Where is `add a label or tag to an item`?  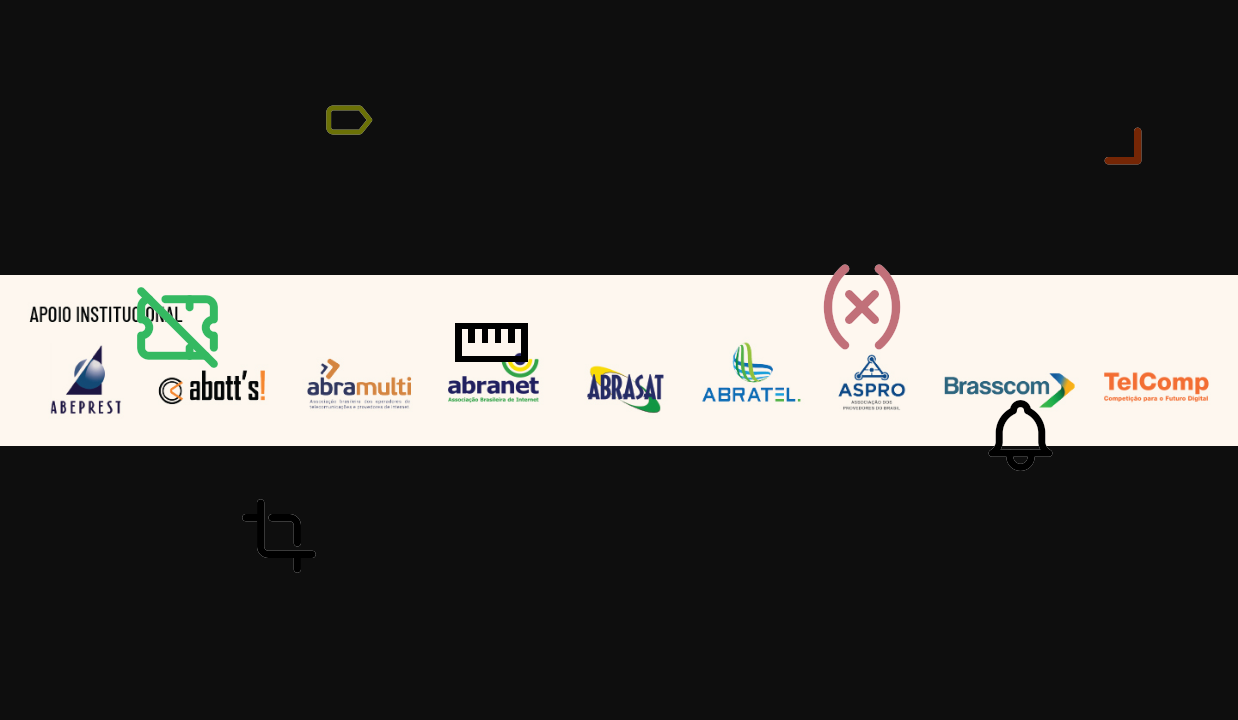 add a label or tag to an item is located at coordinates (348, 120).